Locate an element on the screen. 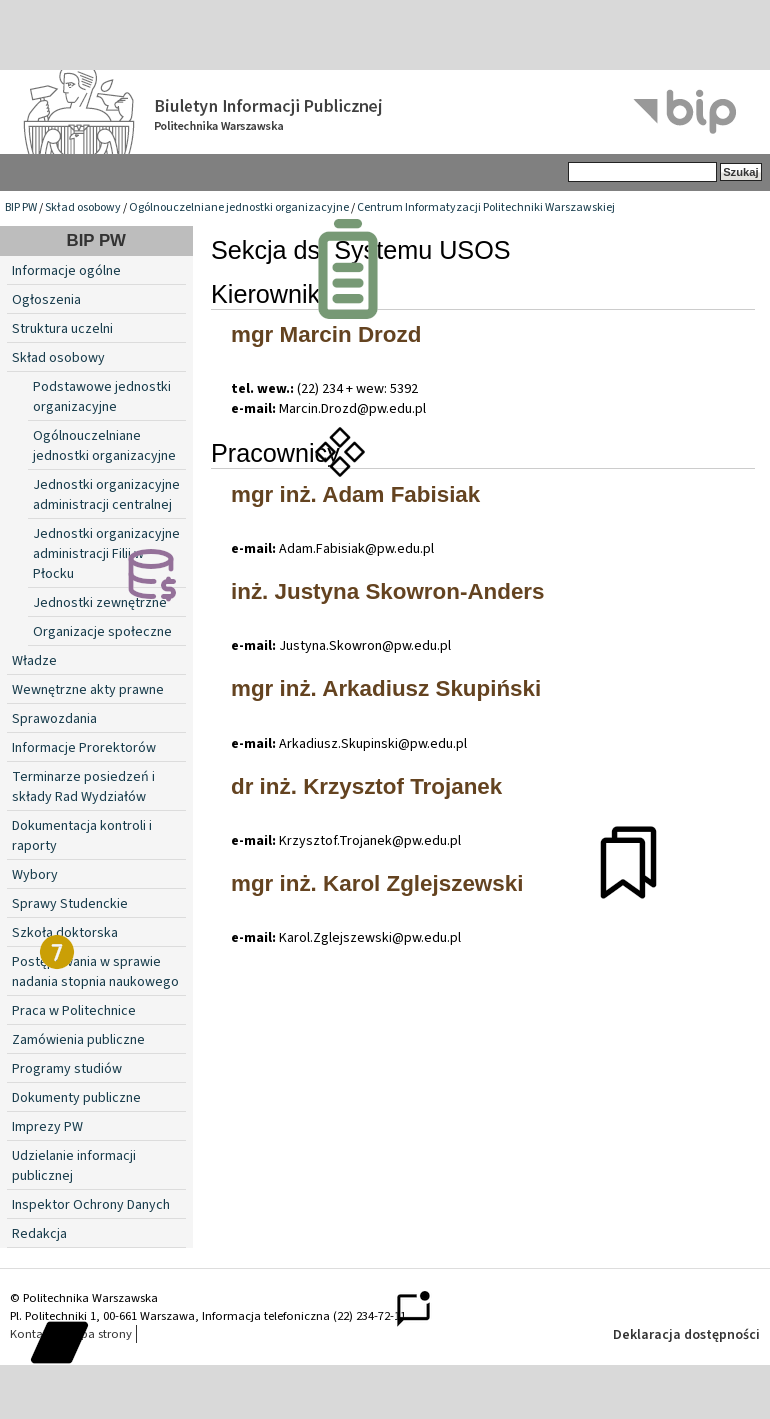  indicates high battery level is located at coordinates (348, 269).